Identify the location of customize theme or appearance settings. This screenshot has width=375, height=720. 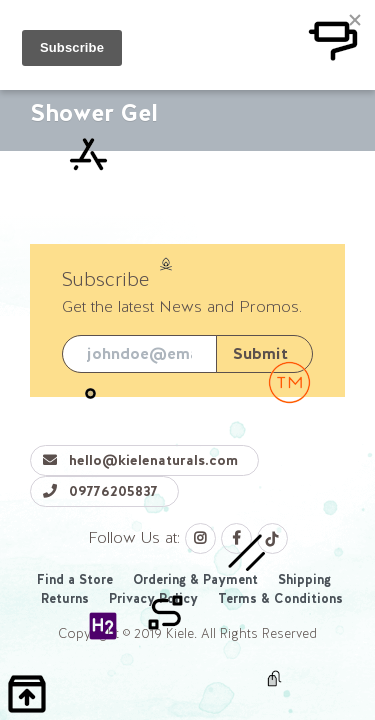
(333, 38).